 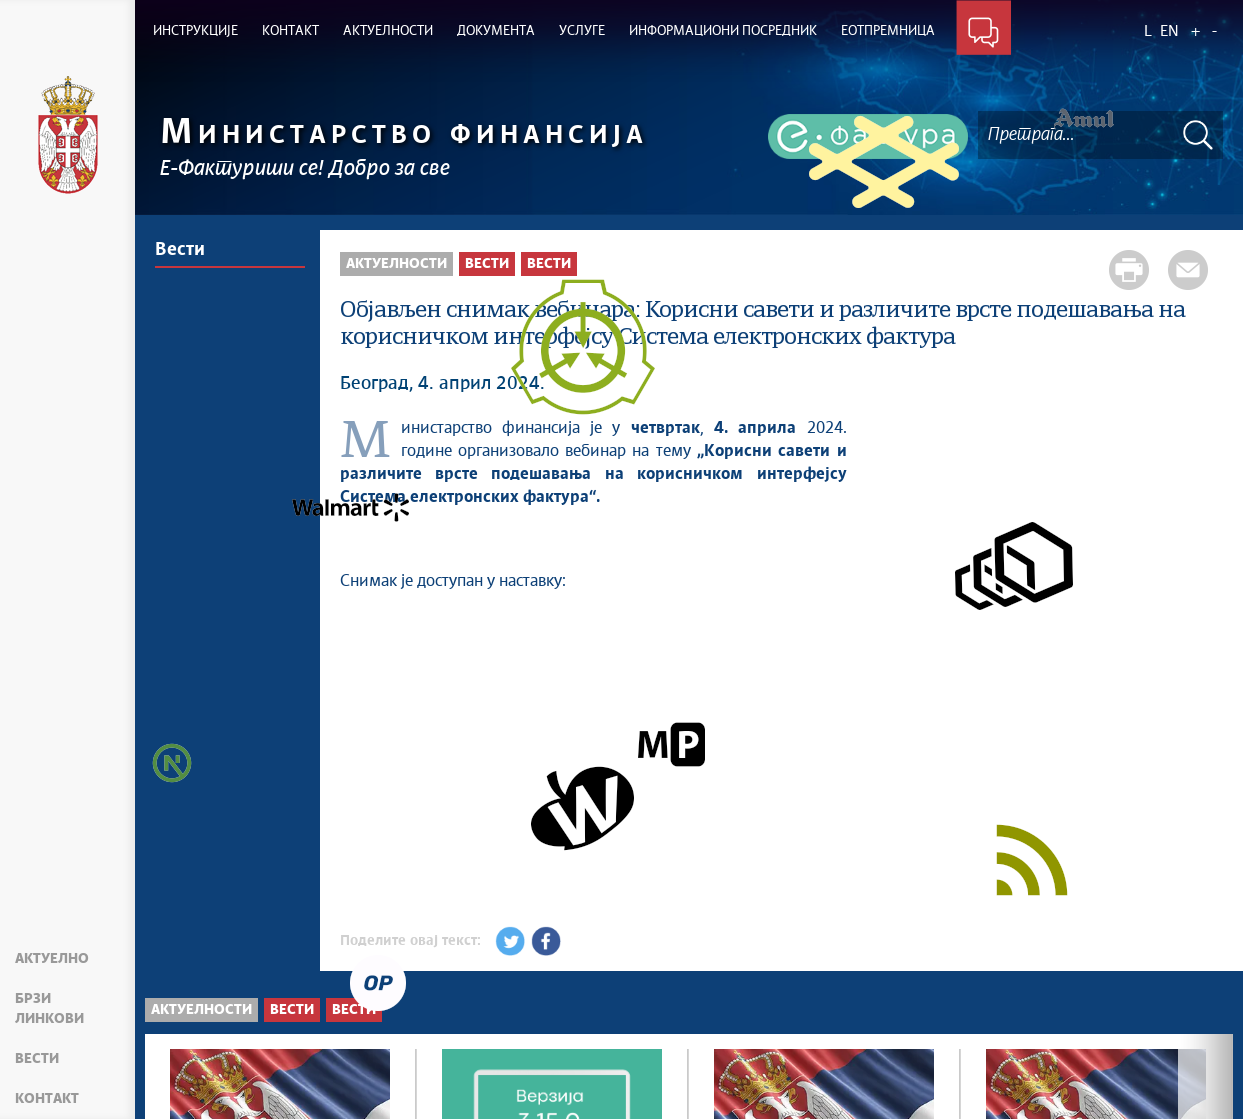 What do you see at coordinates (1084, 119) in the screenshot?
I see `Amul brand logo` at bounding box center [1084, 119].